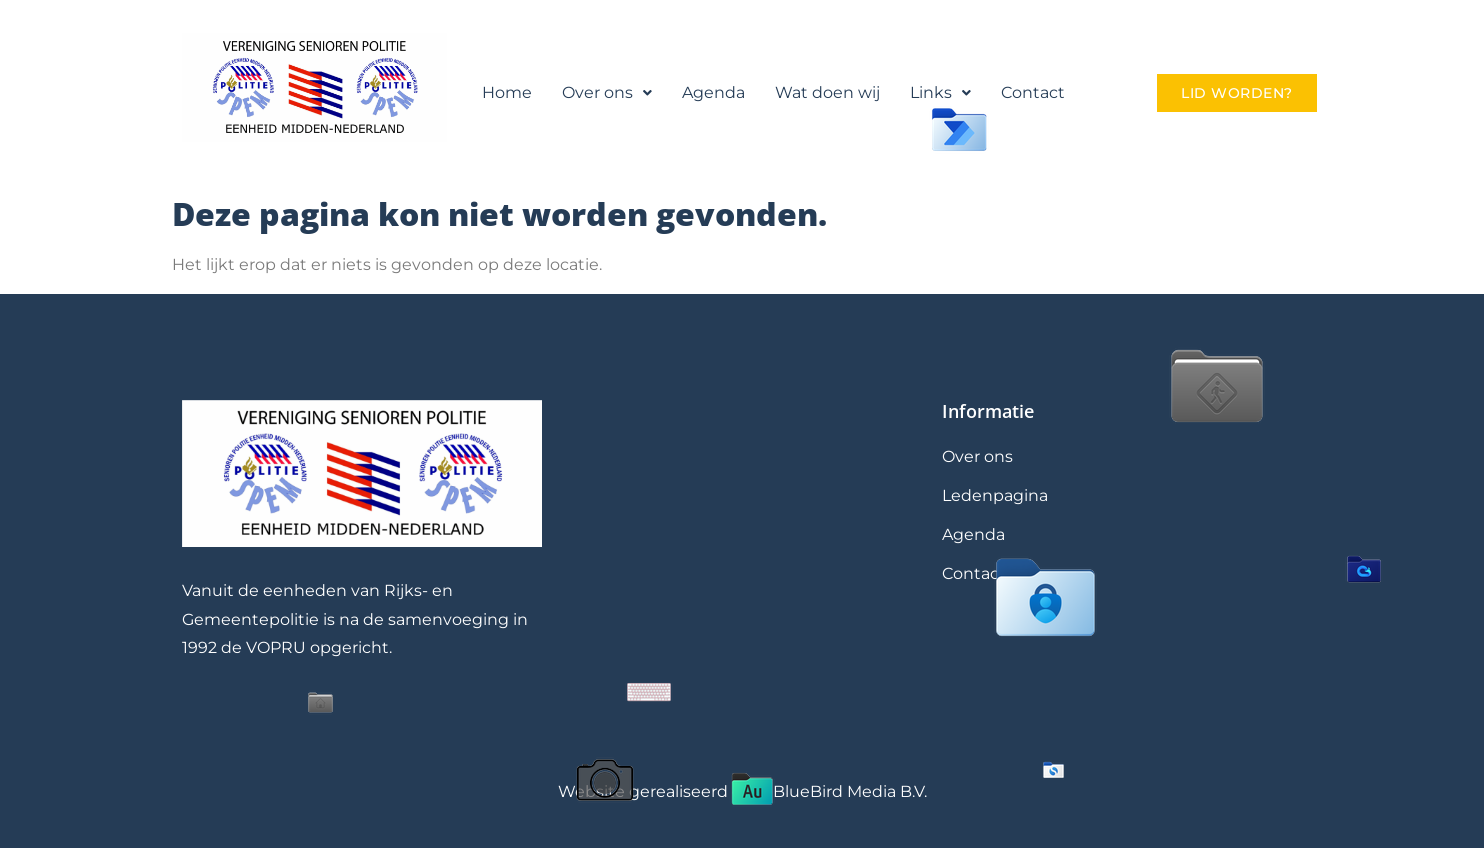 This screenshot has width=1484, height=848. What do you see at coordinates (752, 790) in the screenshot?
I see `open Adobe Audition project files folder` at bounding box center [752, 790].